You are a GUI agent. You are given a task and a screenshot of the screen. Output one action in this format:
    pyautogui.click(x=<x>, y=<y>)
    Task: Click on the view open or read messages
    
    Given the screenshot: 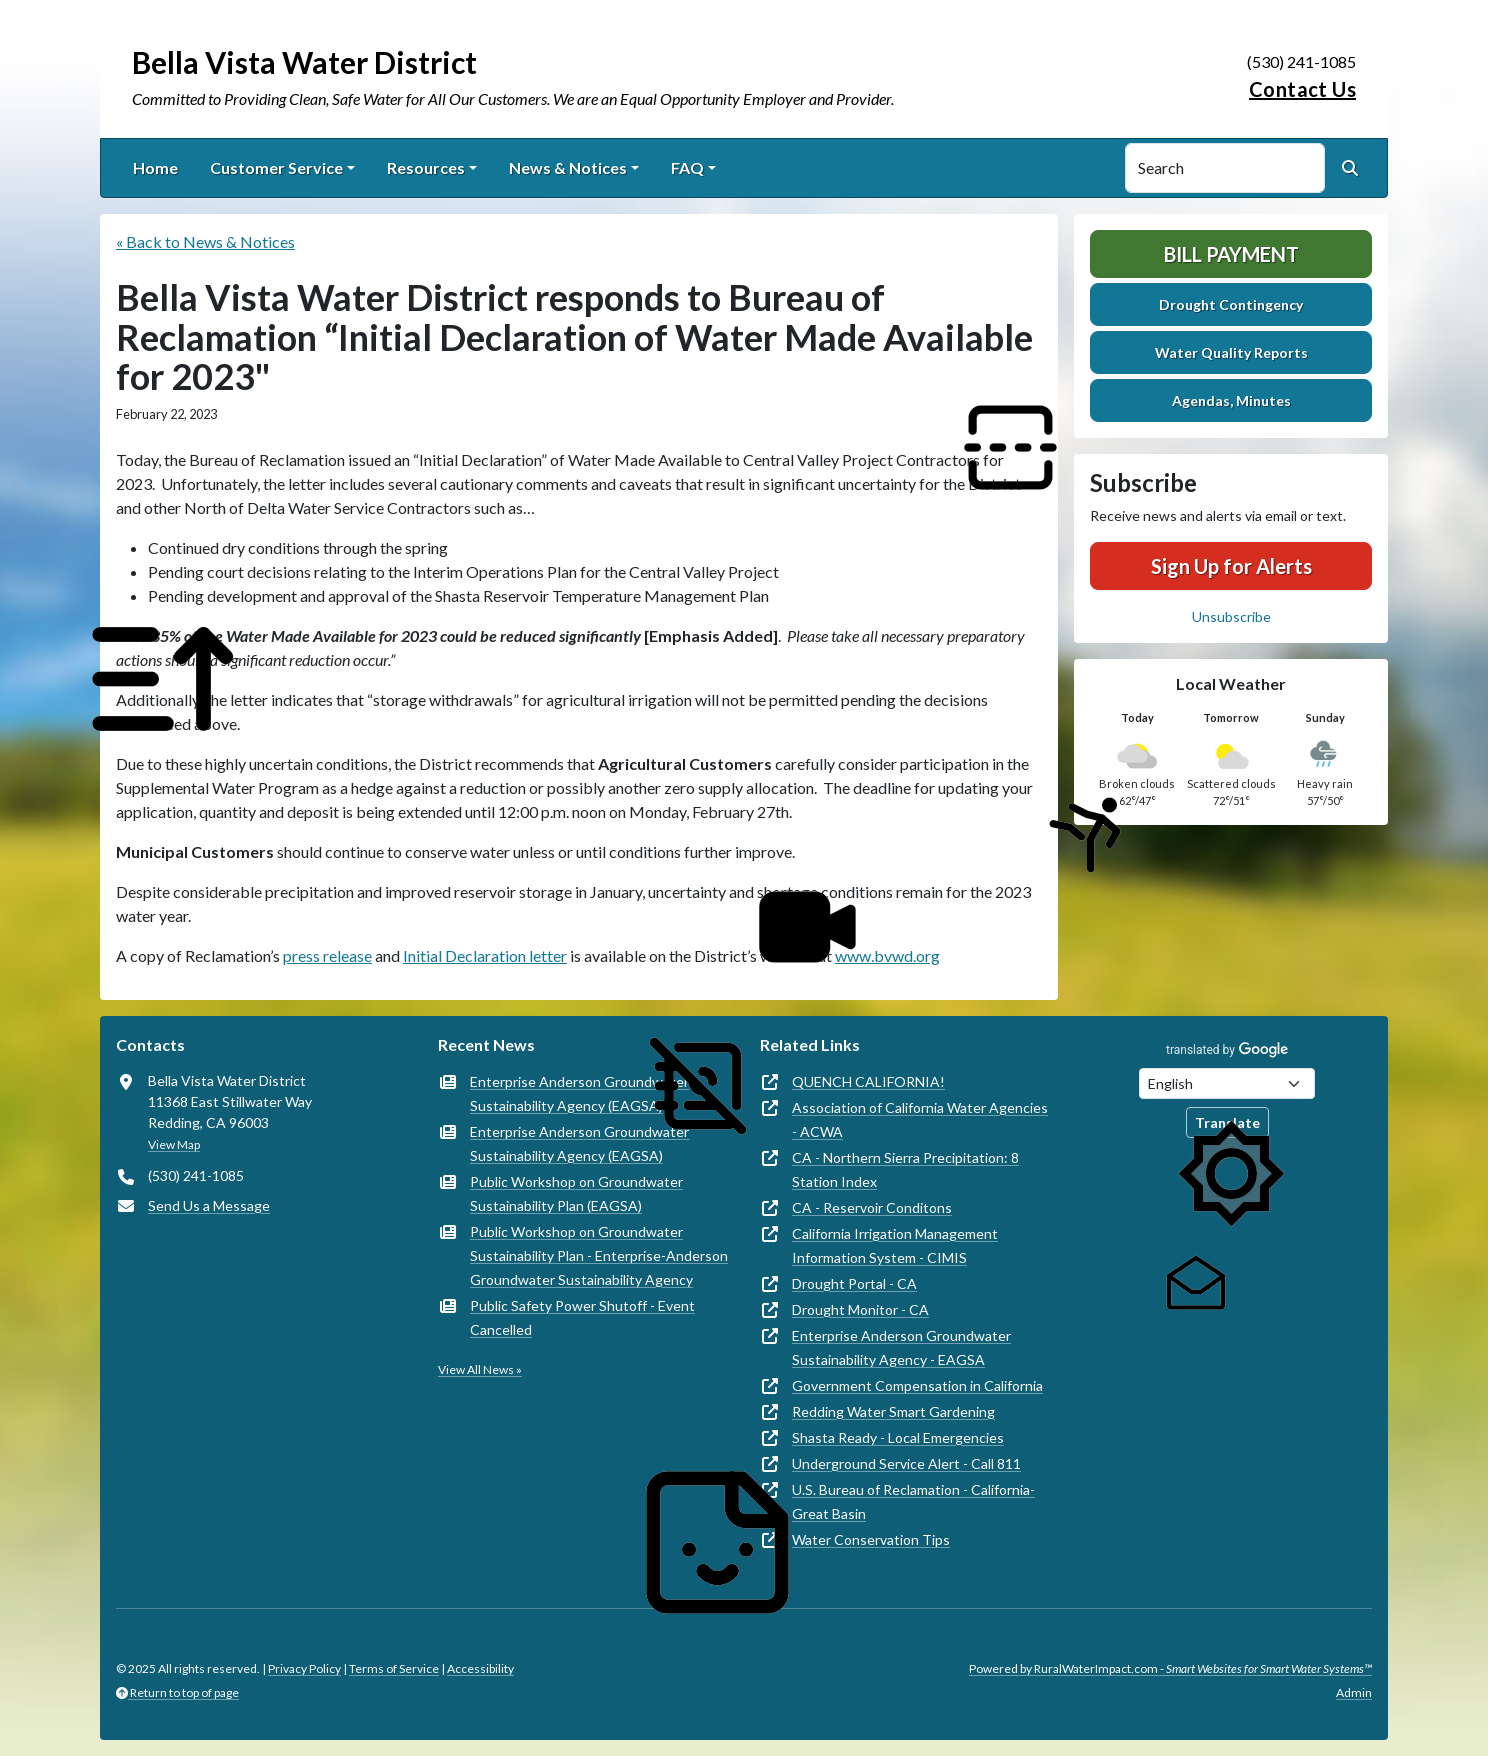 What is the action you would take?
    pyautogui.click(x=1196, y=1285)
    